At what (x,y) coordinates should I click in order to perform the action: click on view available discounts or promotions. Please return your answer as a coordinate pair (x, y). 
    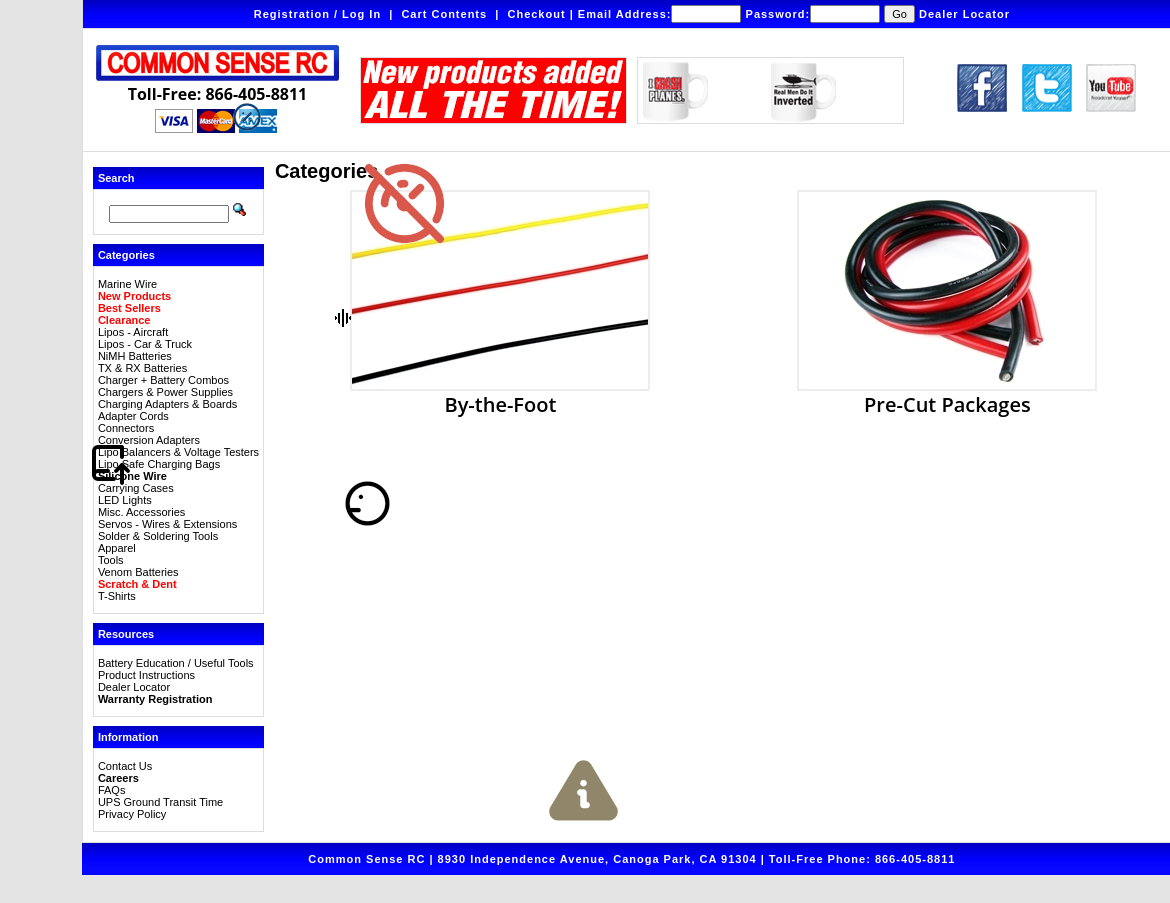
    Looking at the image, I should click on (247, 117).